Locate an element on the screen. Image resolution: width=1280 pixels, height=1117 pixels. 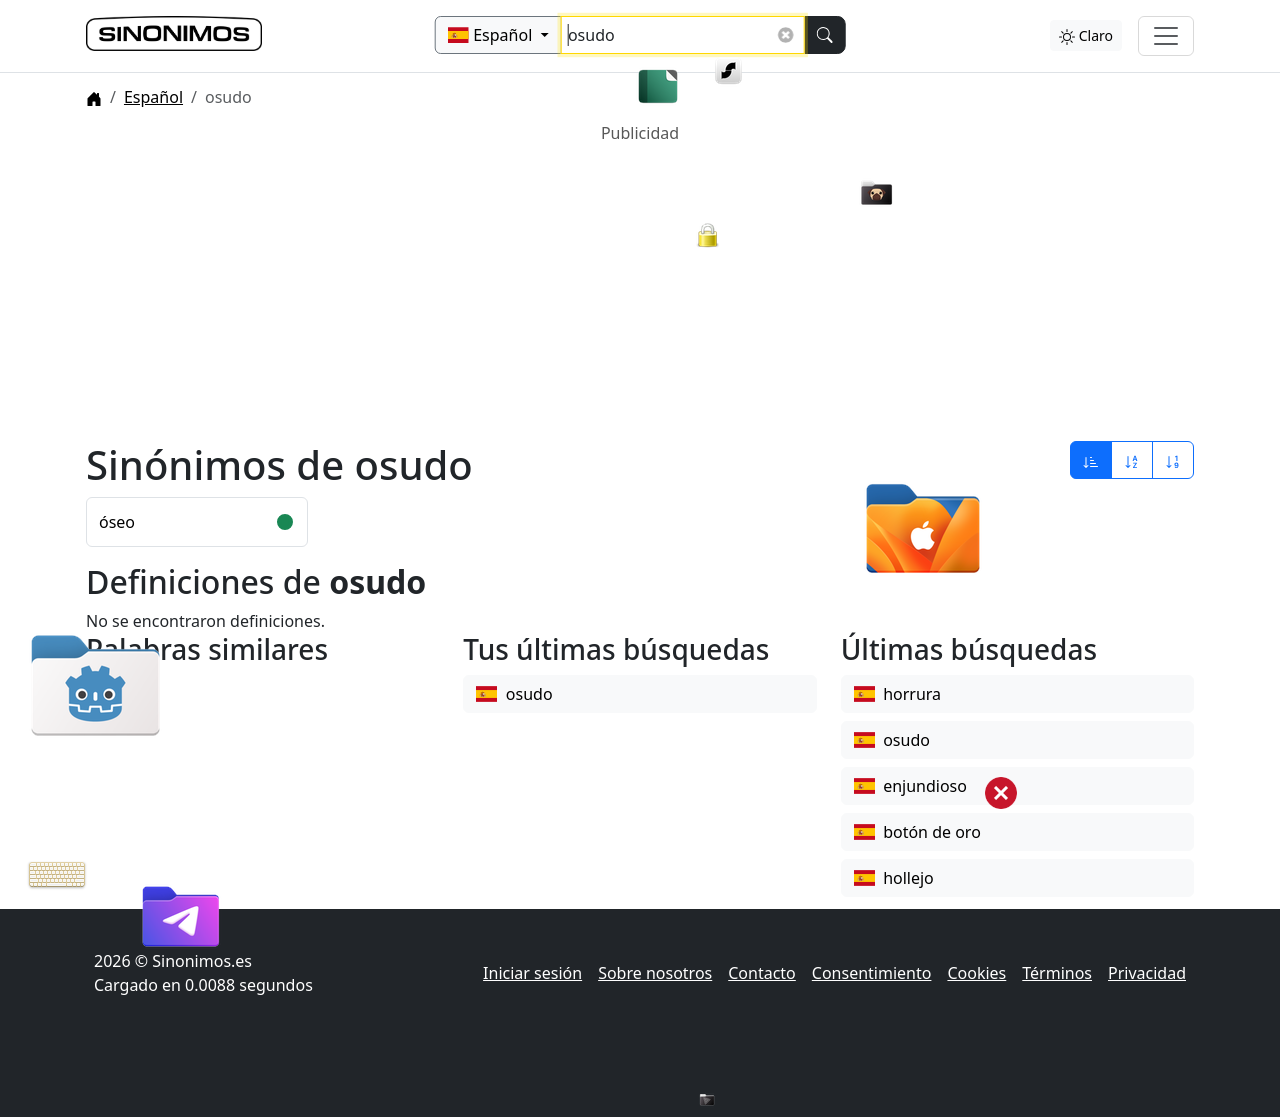
indicates content or settings are locked is located at coordinates (708, 235).